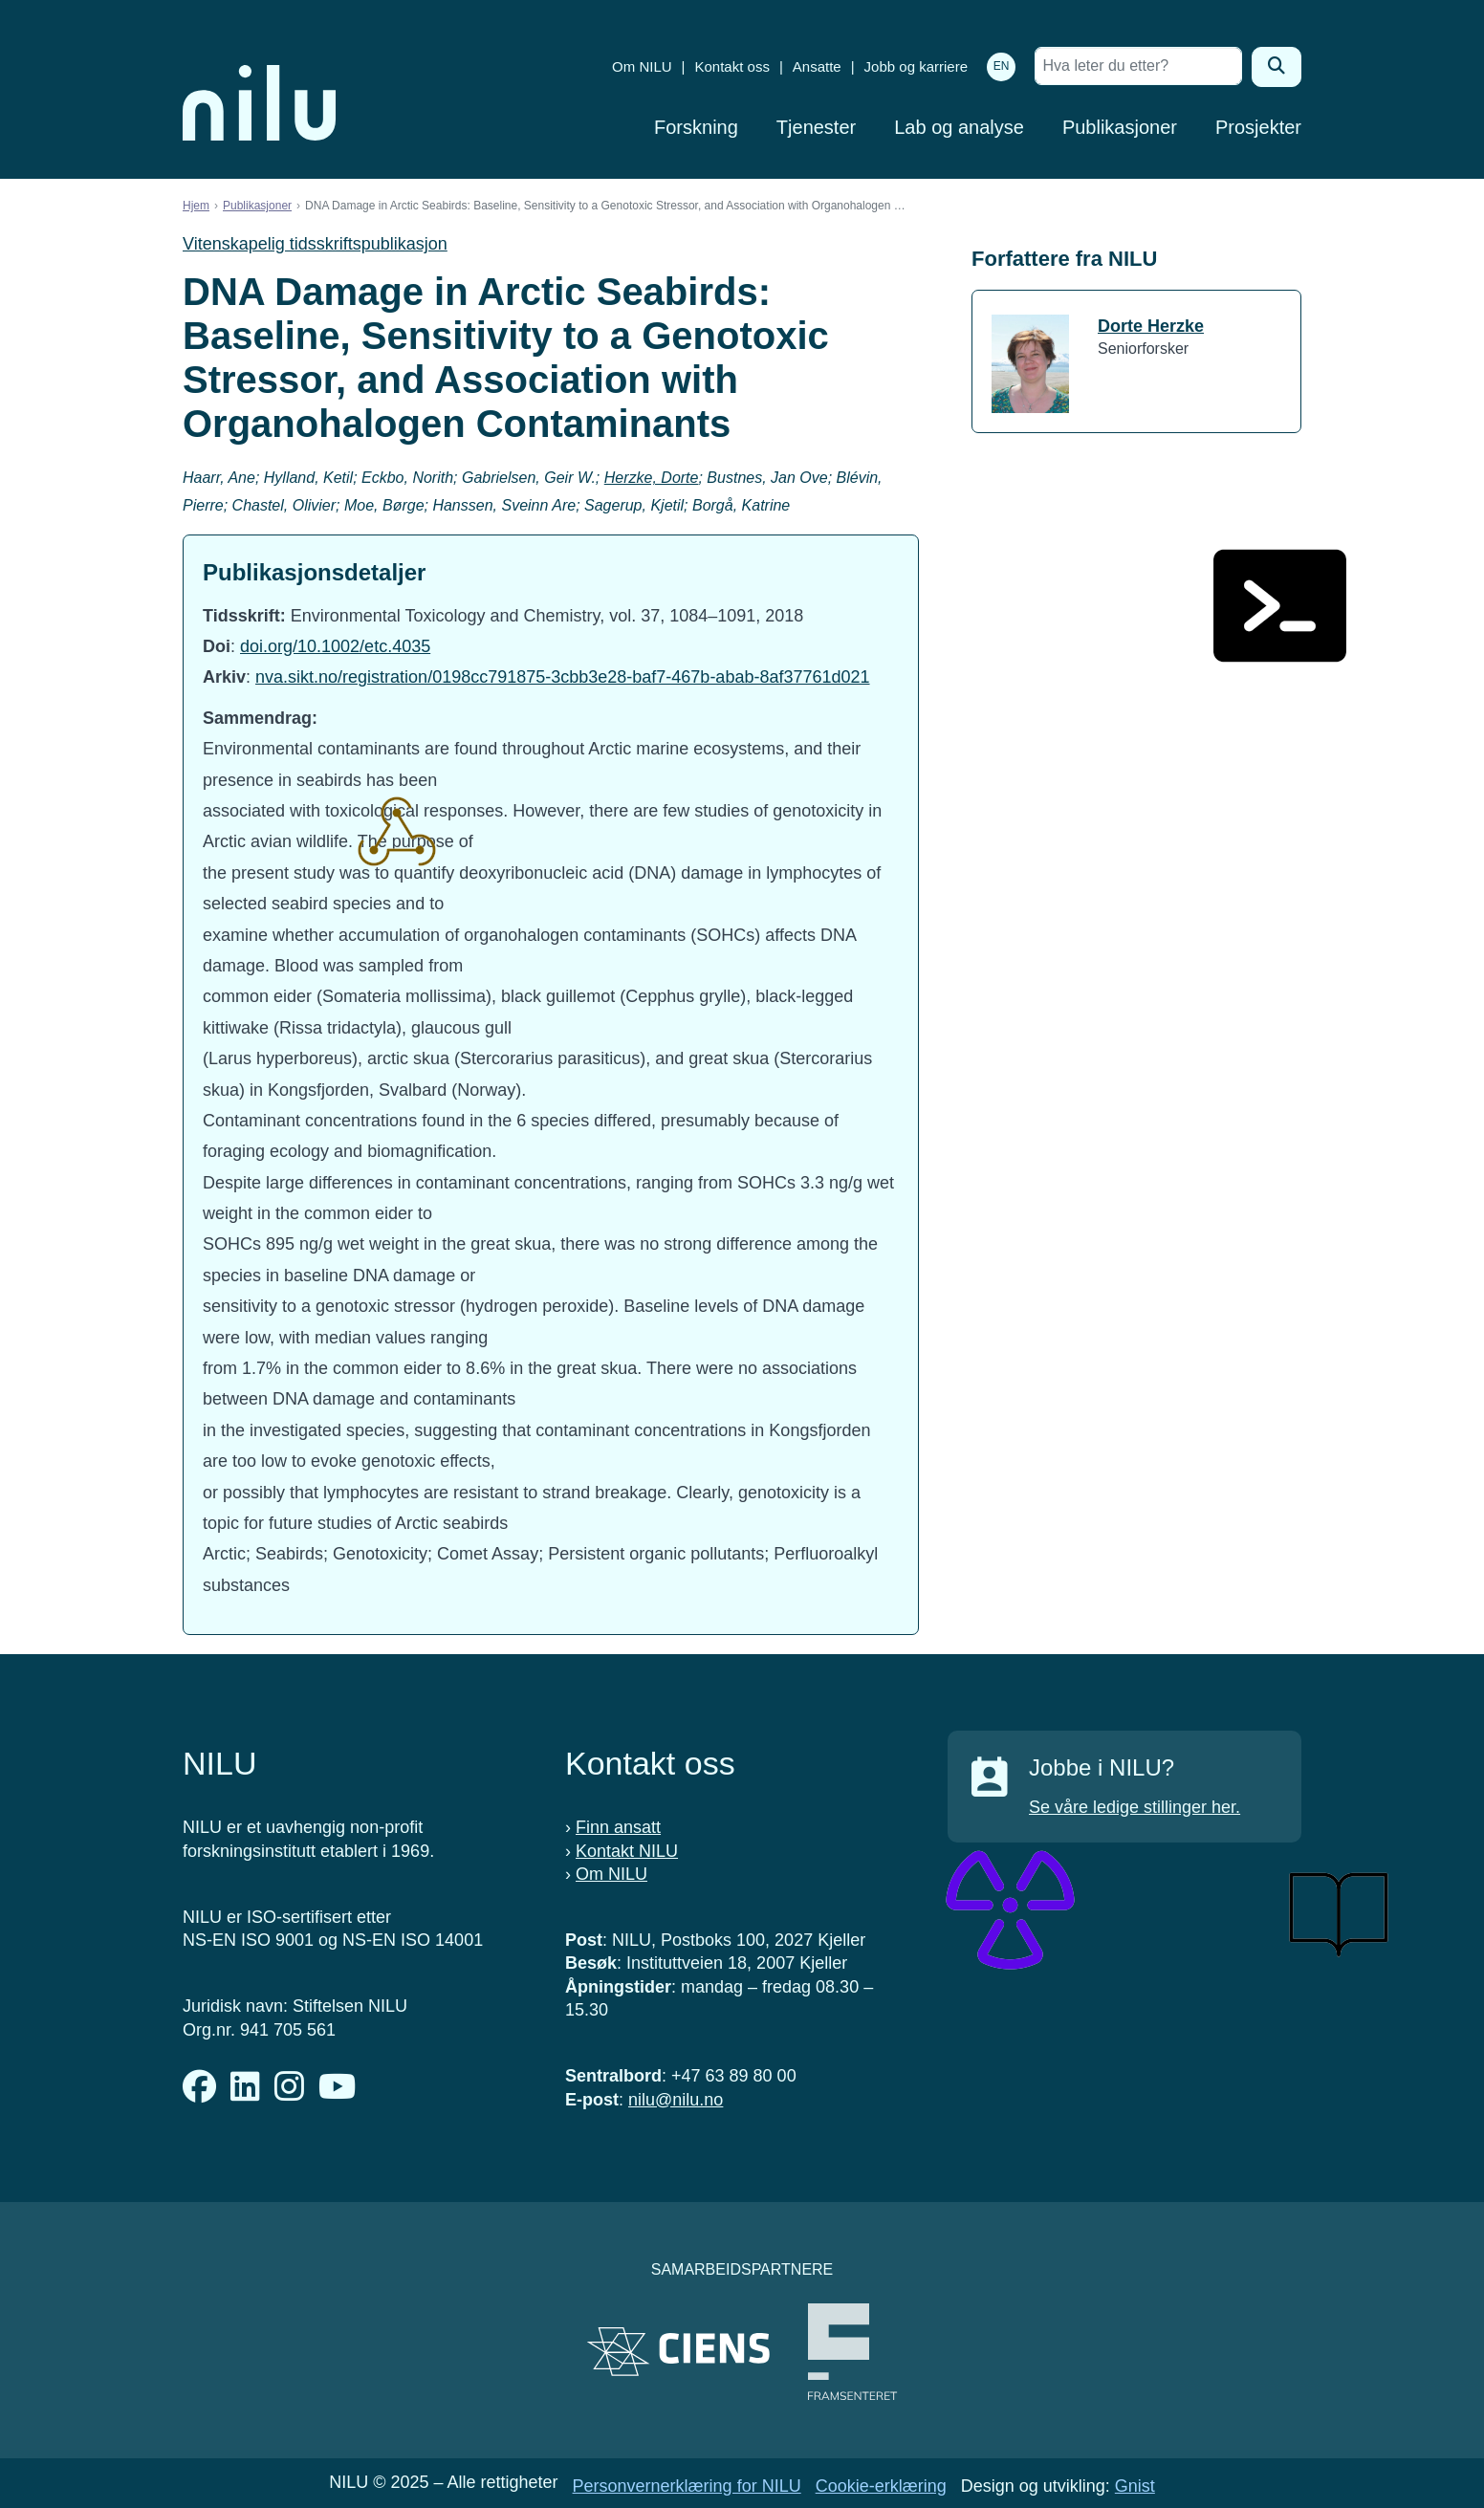 This screenshot has height=2508, width=1484. What do you see at coordinates (397, 836) in the screenshot?
I see `configure webhook integrations` at bounding box center [397, 836].